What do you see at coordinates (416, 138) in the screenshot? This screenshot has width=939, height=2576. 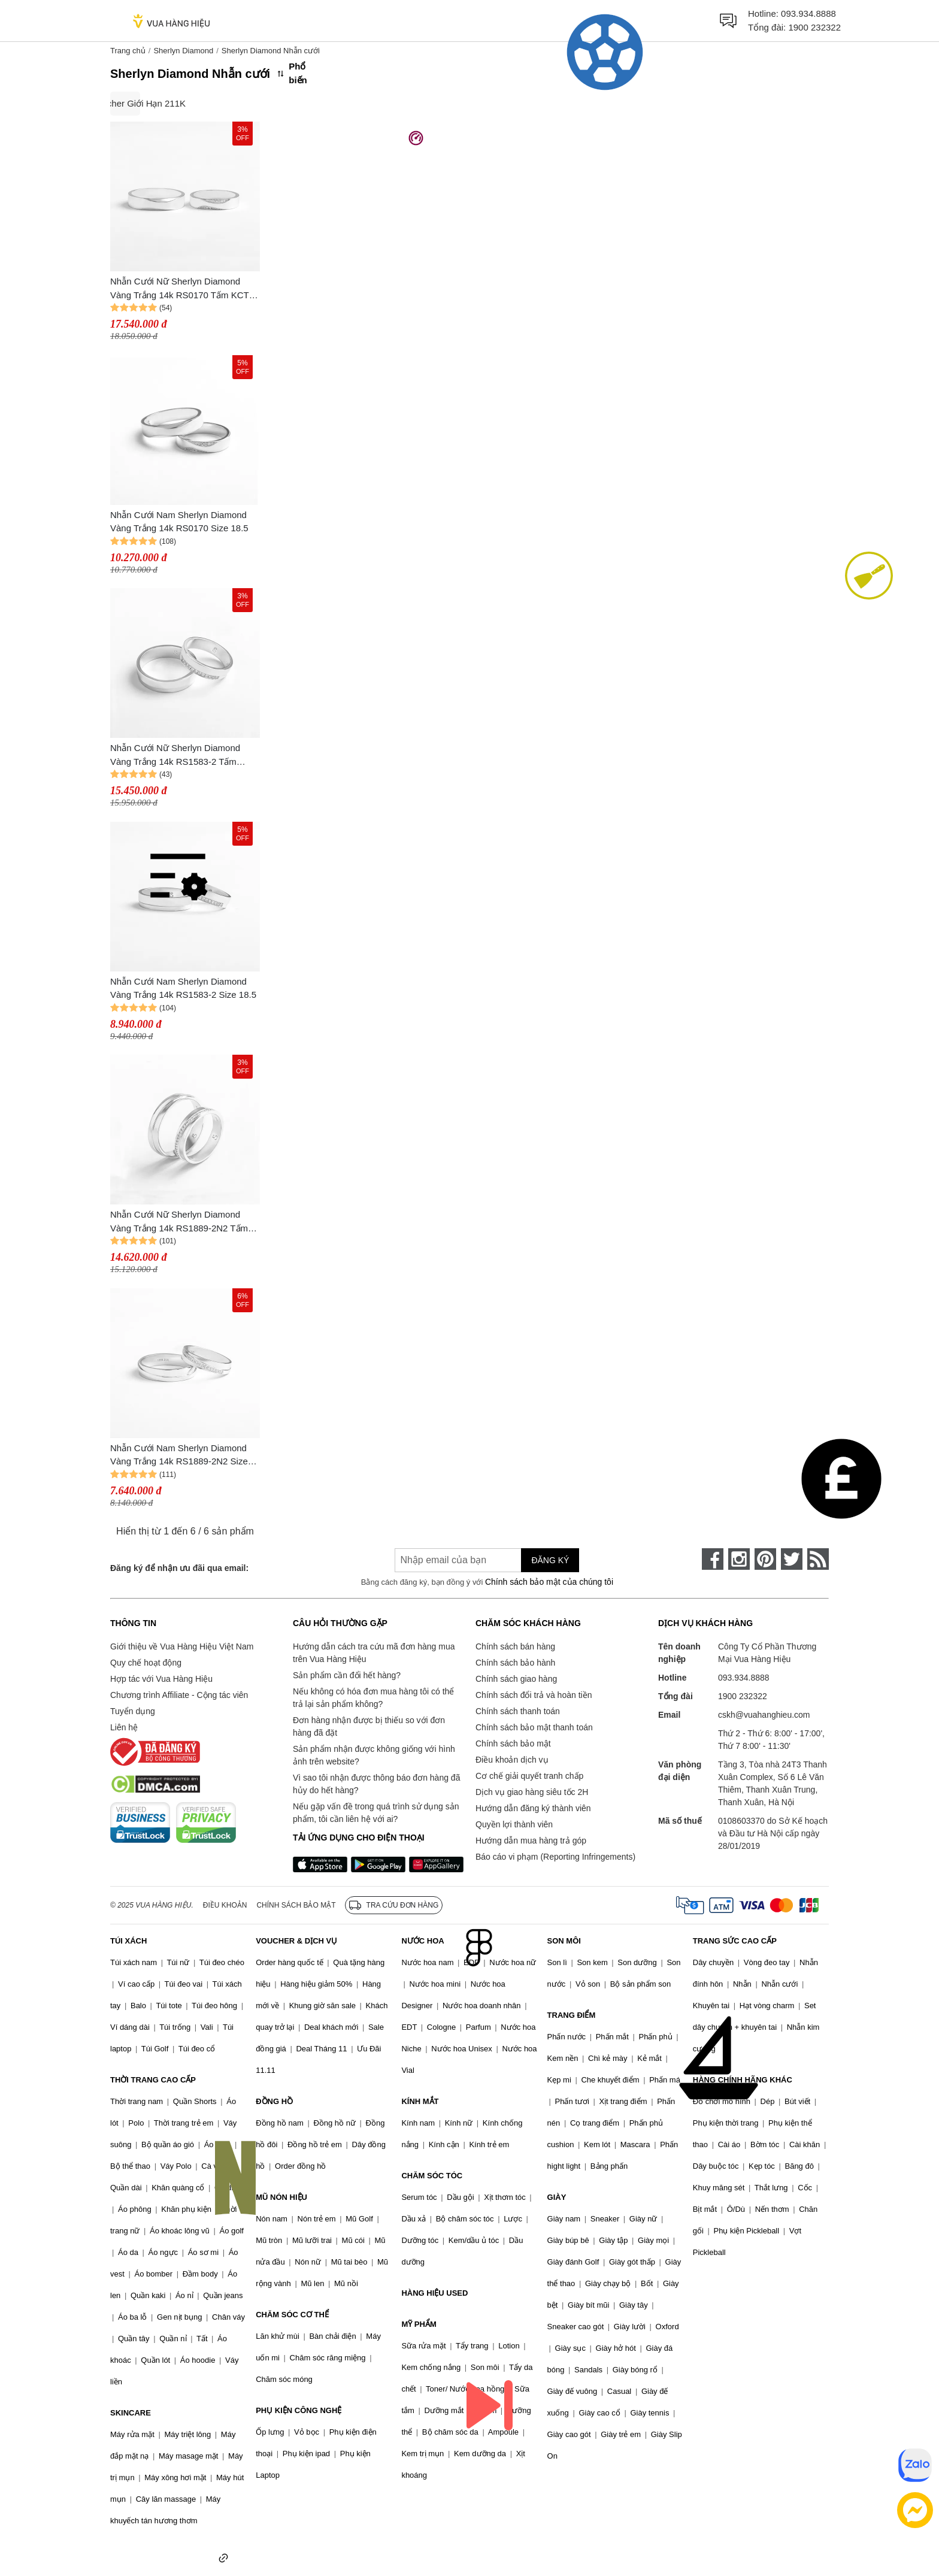 I see `access the dashboard` at bounding box center [416, 138].